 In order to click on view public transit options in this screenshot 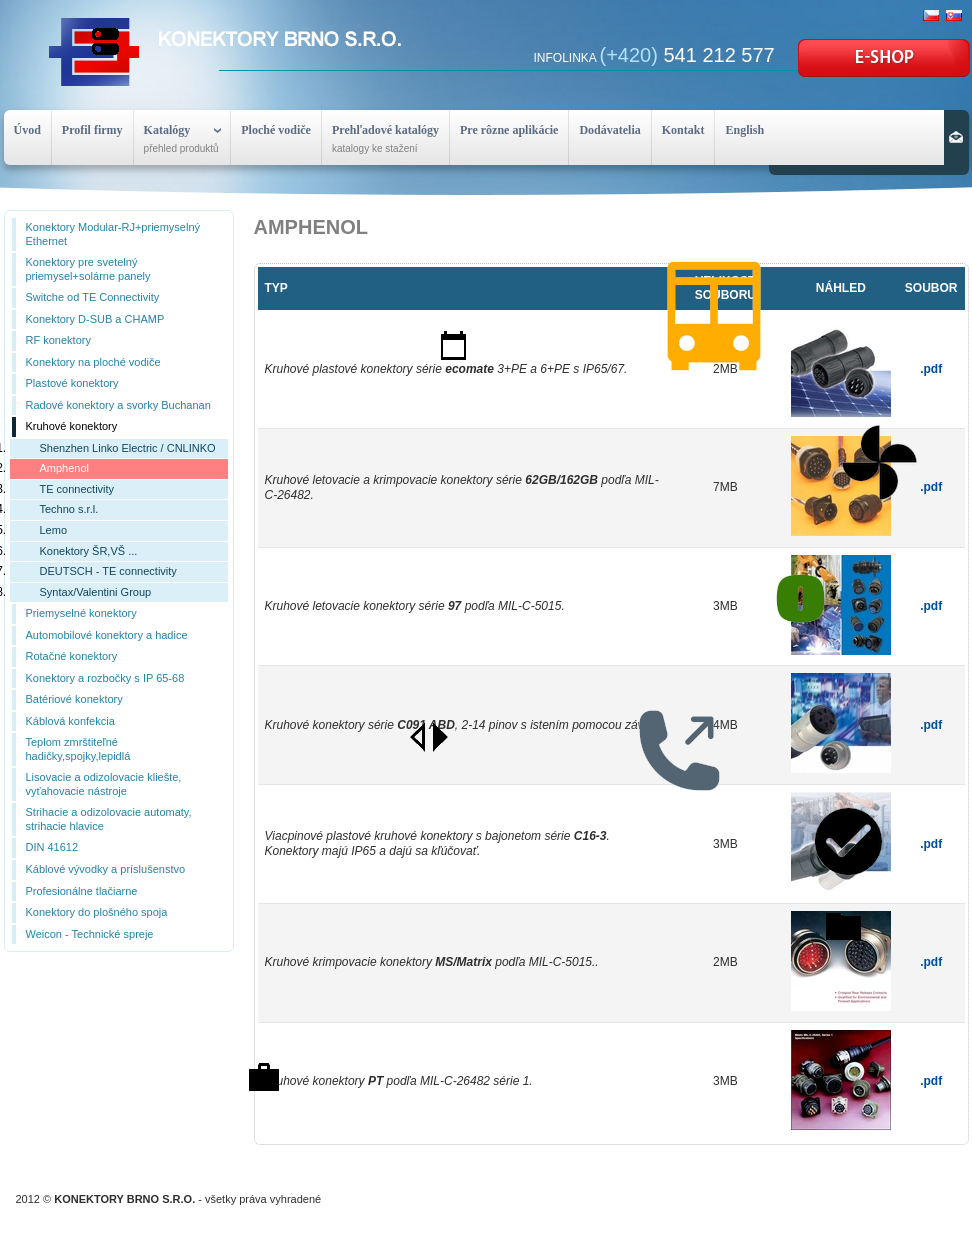, I will do `click(714, 316)`.